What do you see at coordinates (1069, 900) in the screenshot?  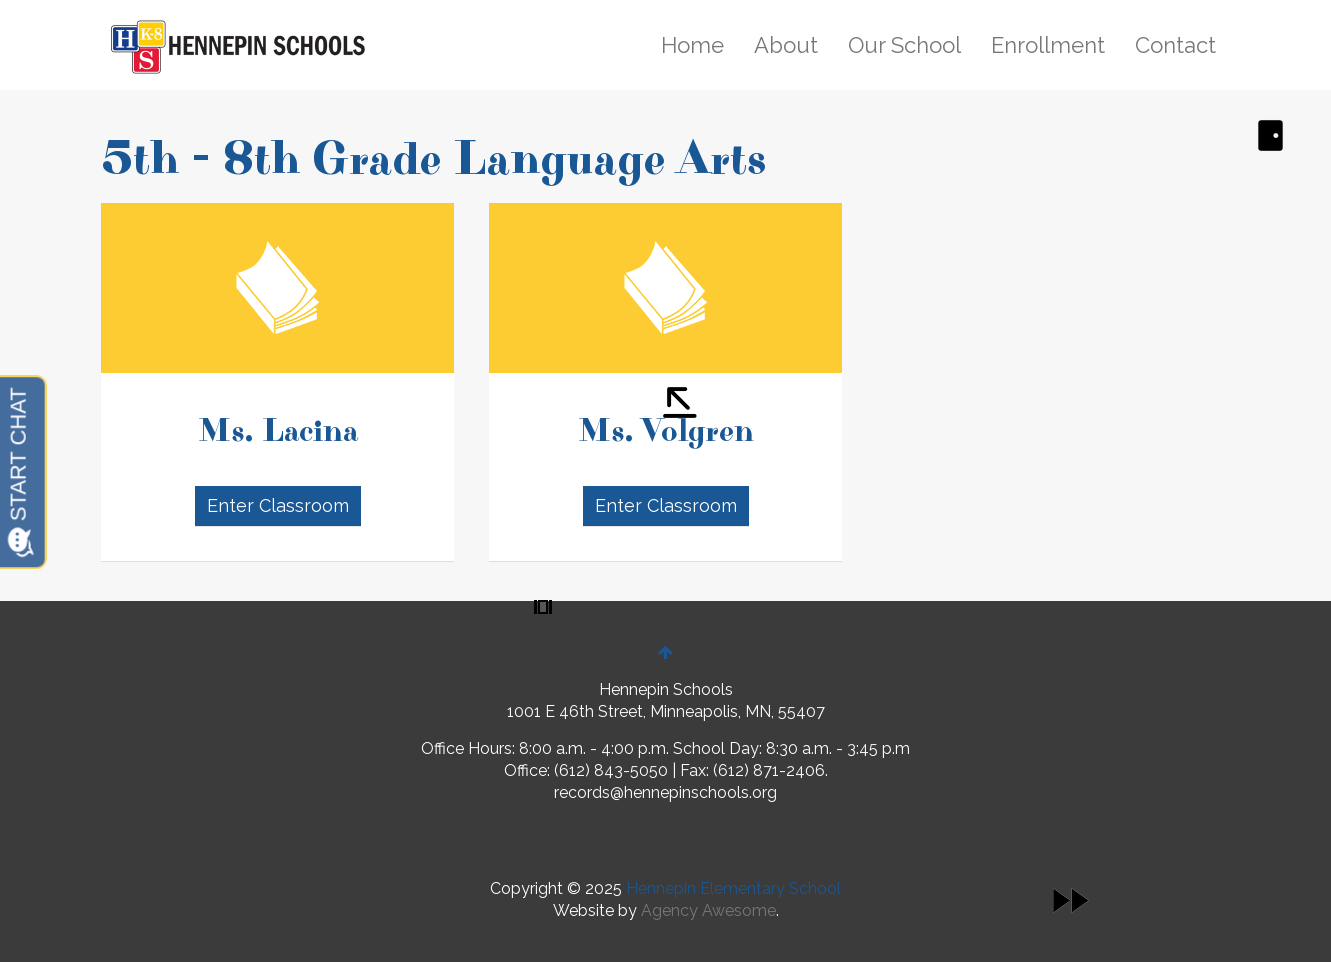 I see `skip forward in media playback` at bounding box center [1069, 900].